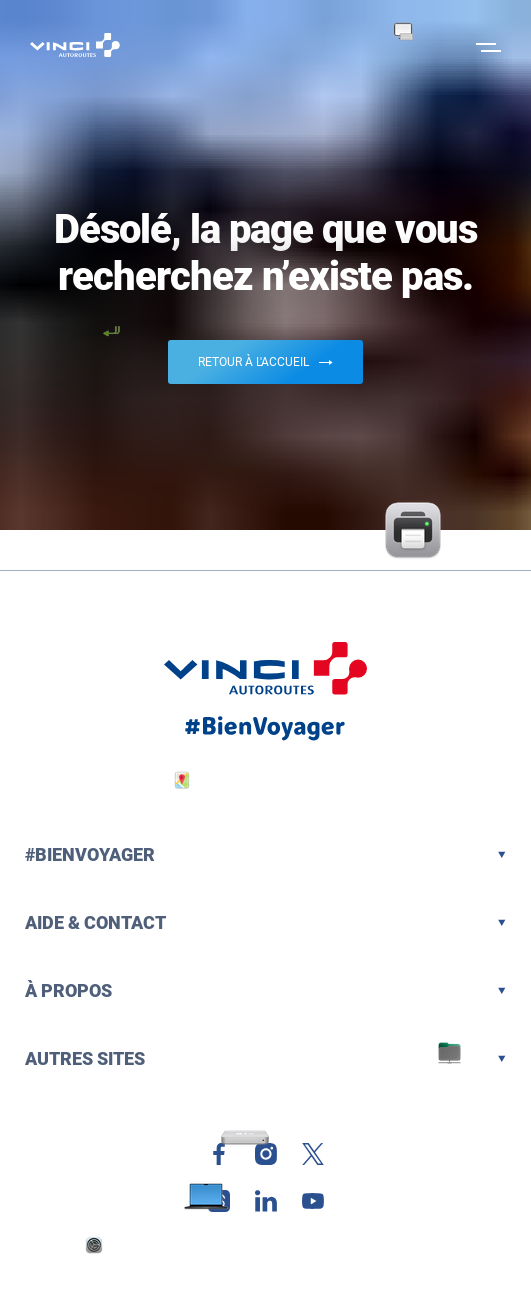 The width and height of the screenshot is (531, 1302). I want to click on open a google earth location file, so click(182, 780).